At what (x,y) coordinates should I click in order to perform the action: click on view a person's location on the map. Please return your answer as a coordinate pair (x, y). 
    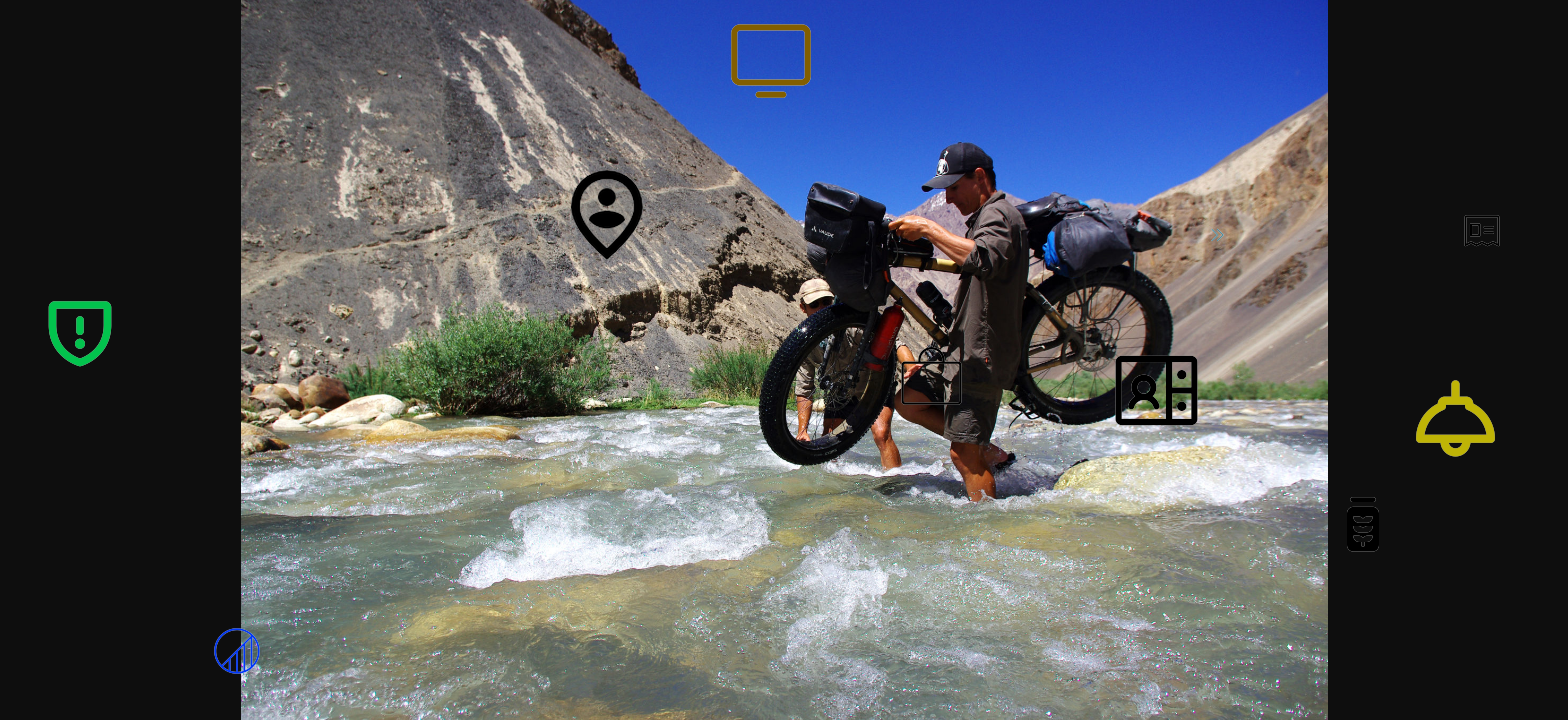
    Looking at the image, I should click on (607, 215).